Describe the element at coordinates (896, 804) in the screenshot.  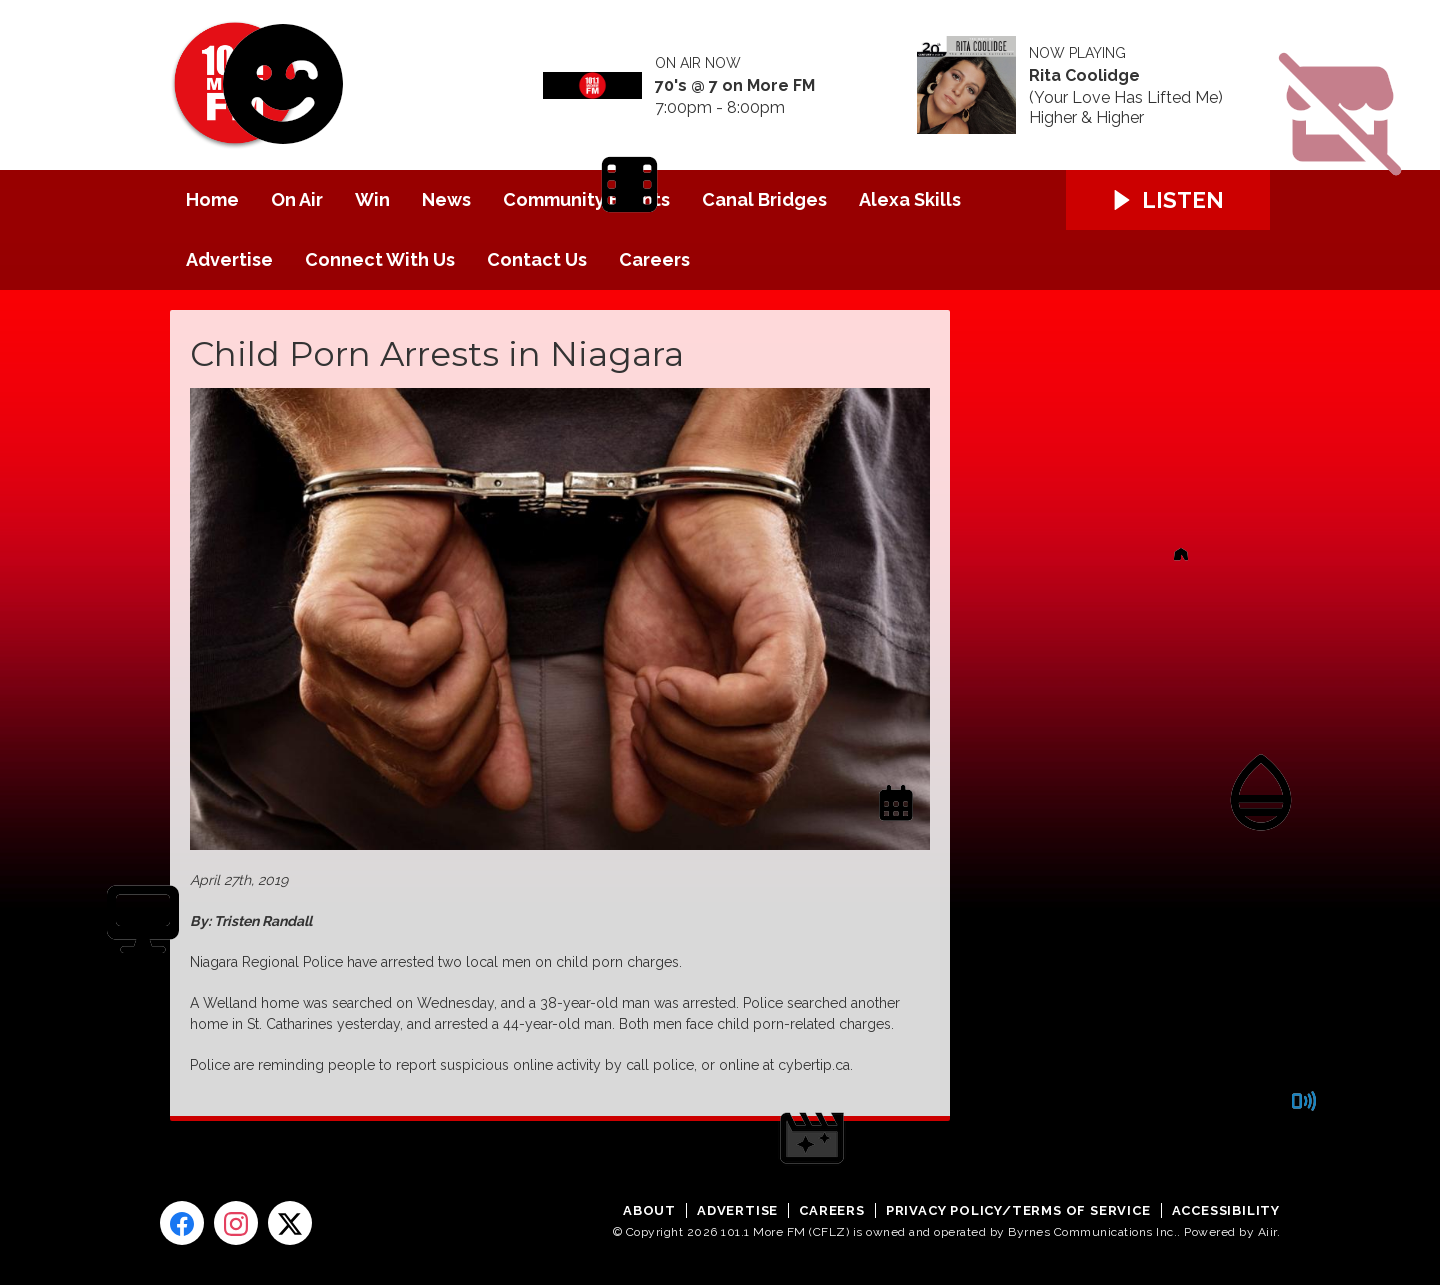
I see `view calendar with scheduled events` at that location.